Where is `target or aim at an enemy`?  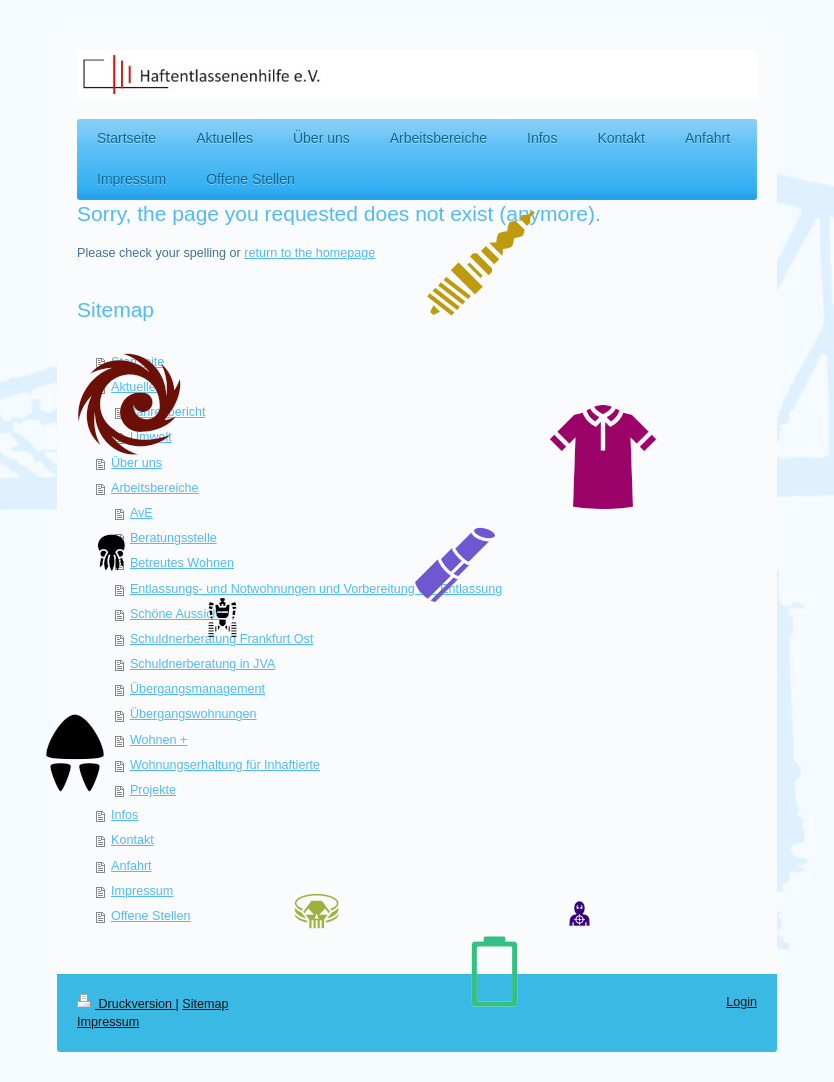
target or aim at an enemy is located at coordinates (579, 913).